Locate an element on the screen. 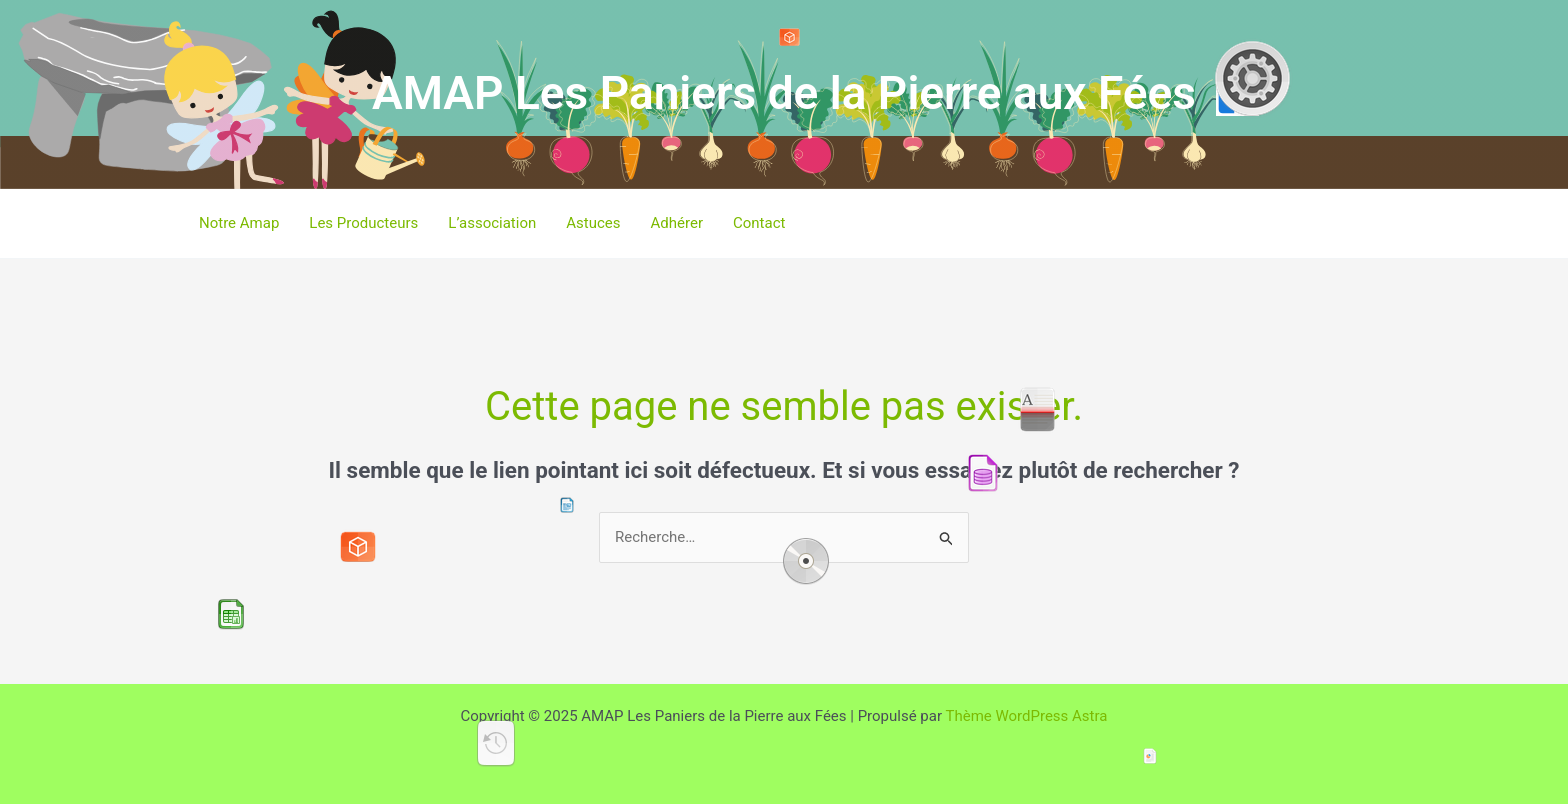 This screenshot has width=1568, height=804. open a presentation file is located at coordinates (1150, 756).